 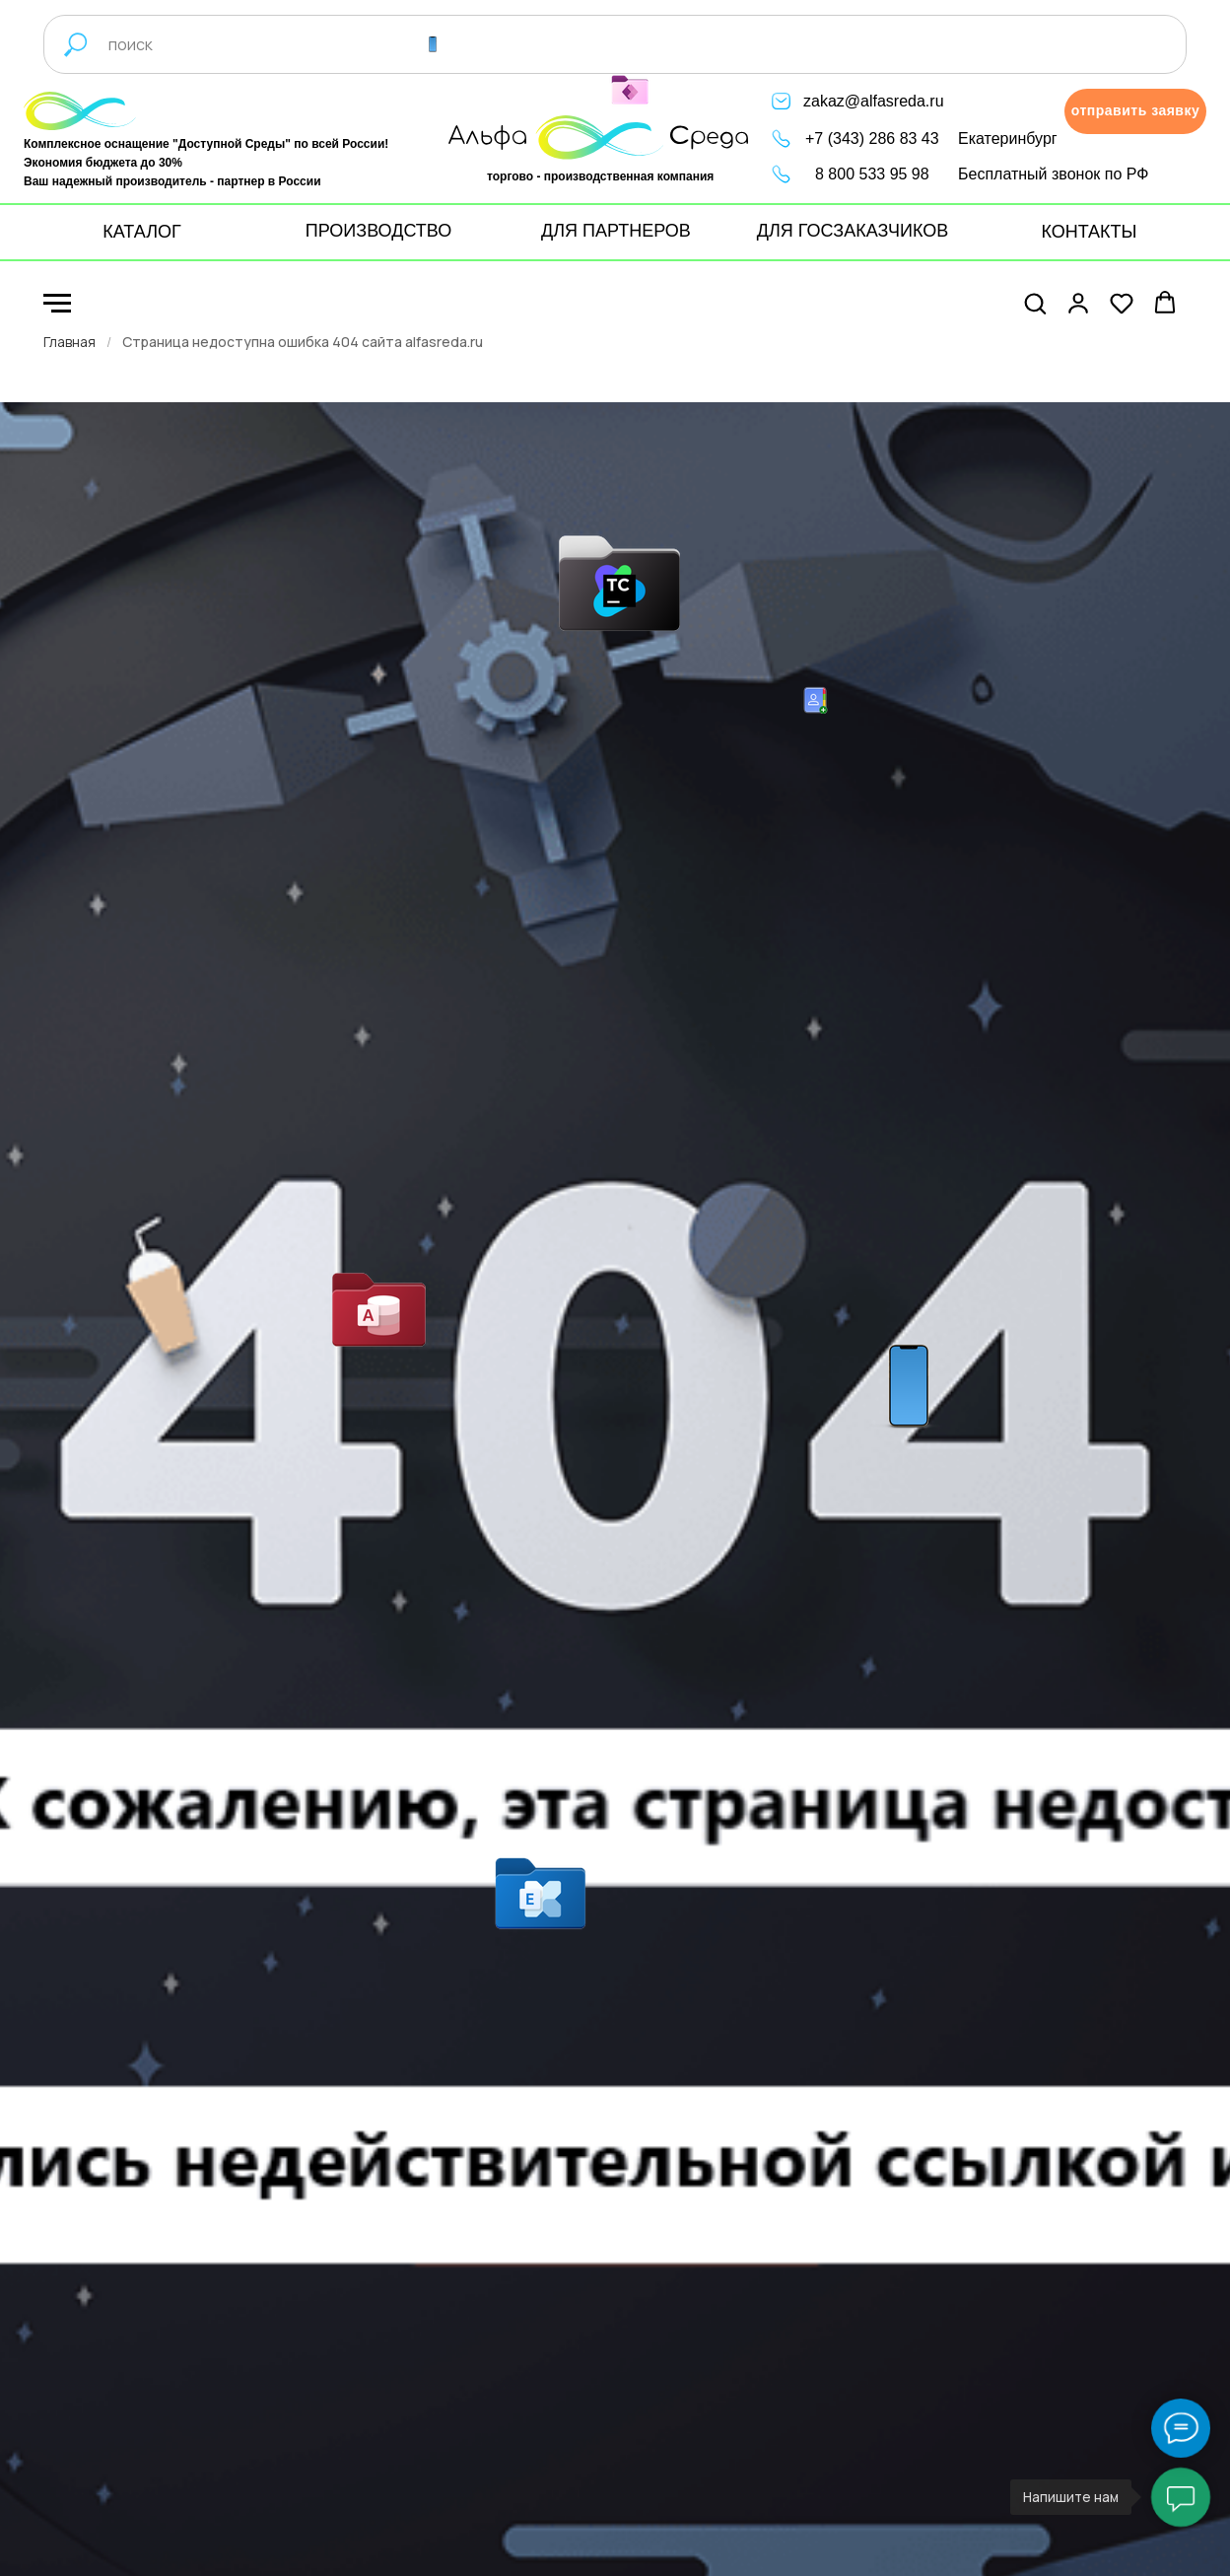 What do you see at coordinates (815, 700) in the screenshot?
I see `add a new contact to your address book` at bounding box center [815, 700].